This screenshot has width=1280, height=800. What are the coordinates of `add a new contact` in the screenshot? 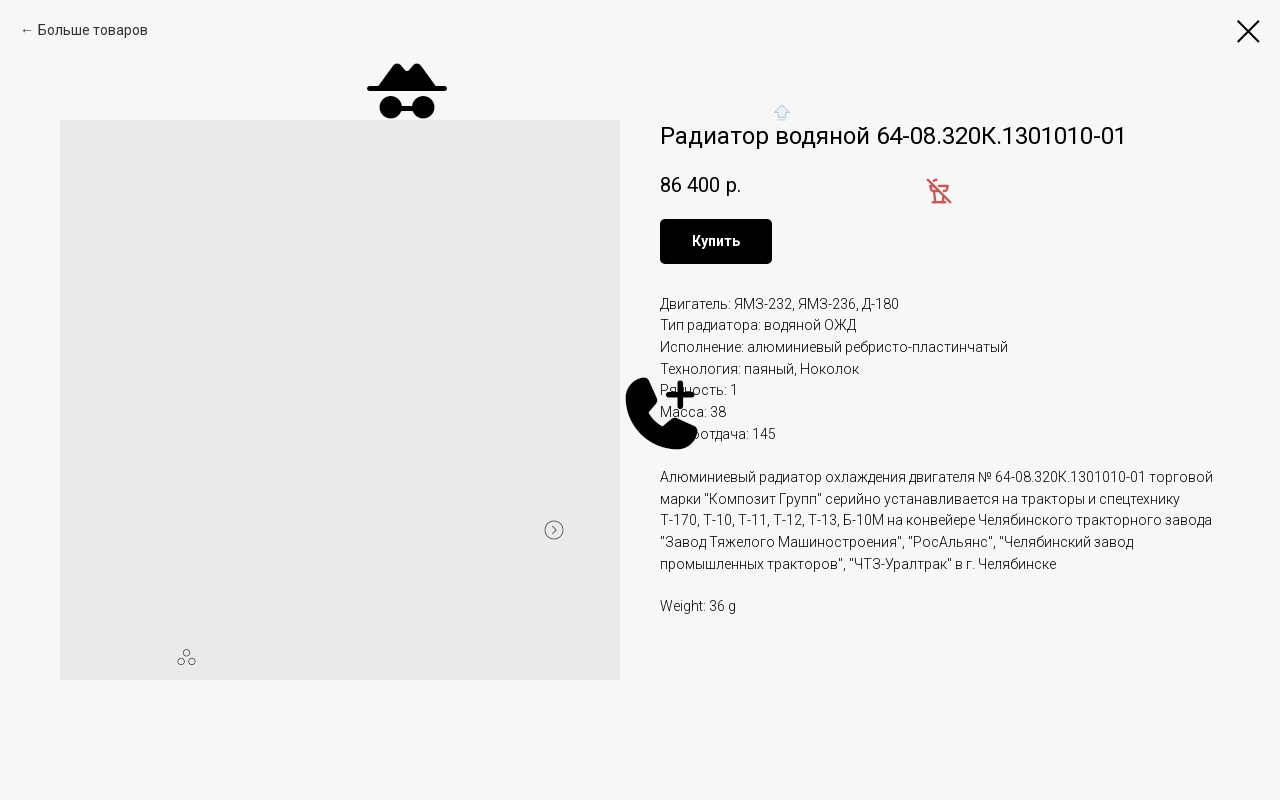 It's located at (663, 412).